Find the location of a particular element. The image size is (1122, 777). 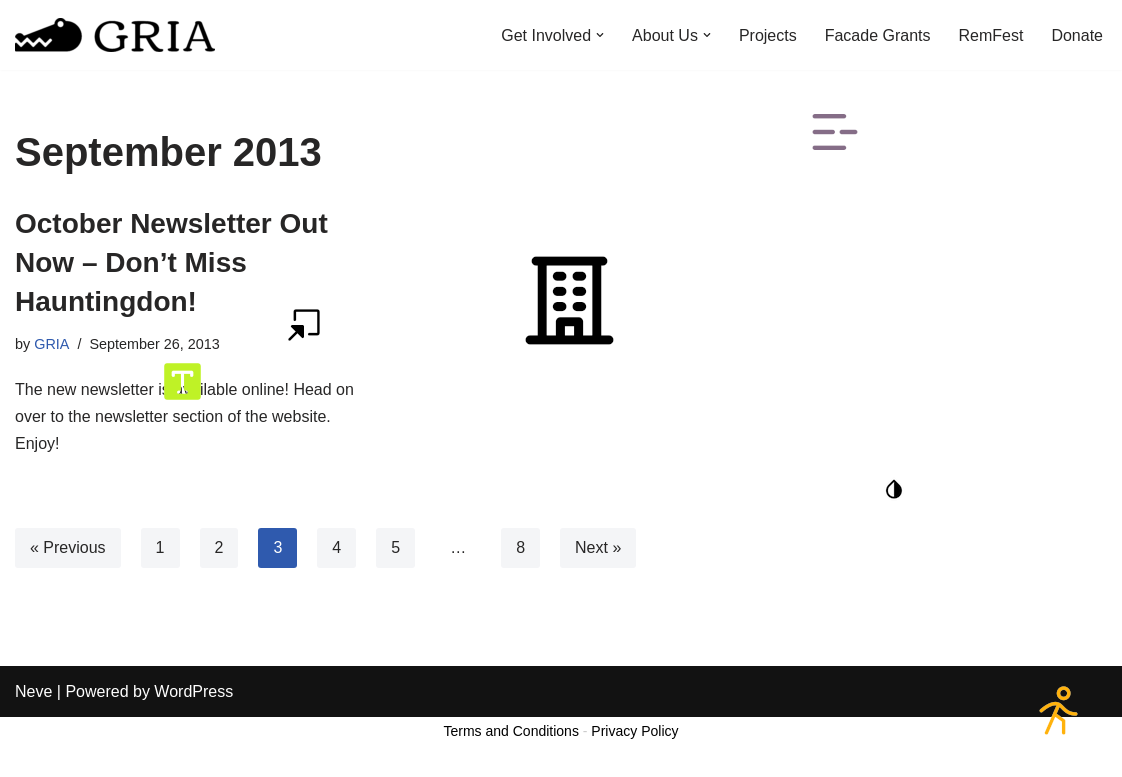

toggle color inversion or contrast settings is located at coordinates (894, 489).